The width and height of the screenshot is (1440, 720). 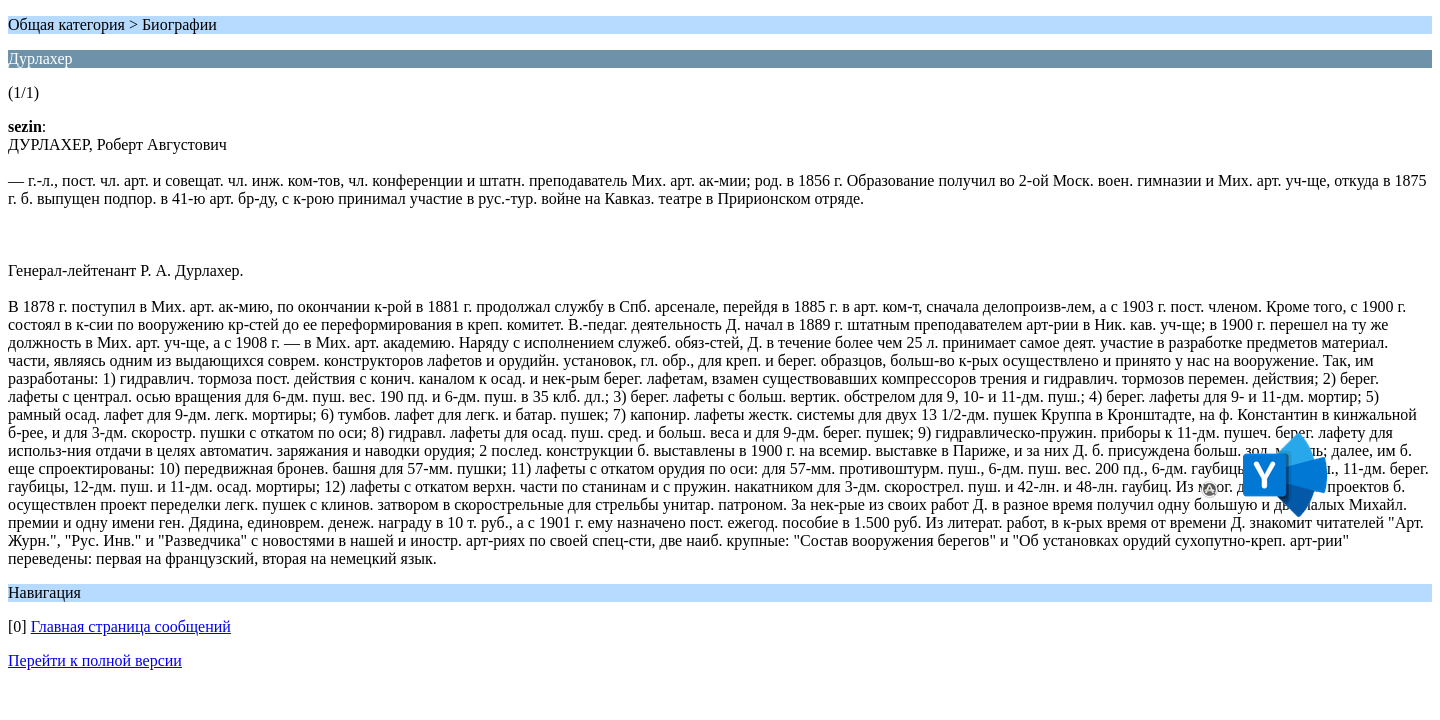 I want to click on open yammer enterprise social network, so click(x=1286, y=475).